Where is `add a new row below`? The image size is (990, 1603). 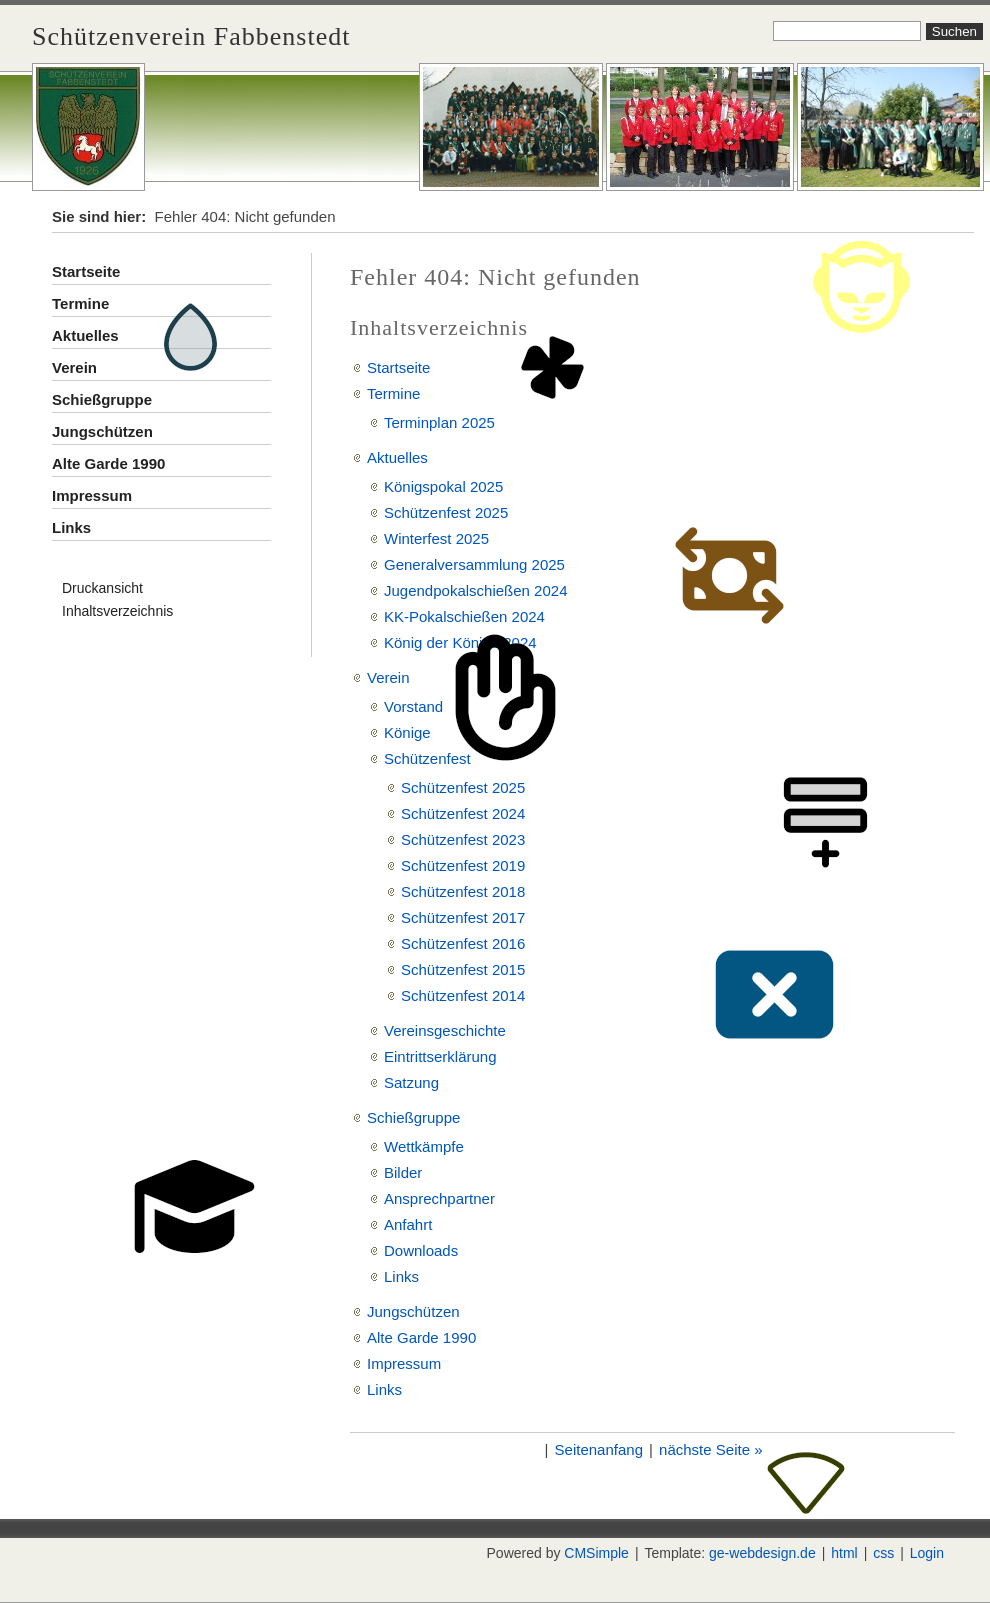 add a new row below is located at coordinates (825, 815).